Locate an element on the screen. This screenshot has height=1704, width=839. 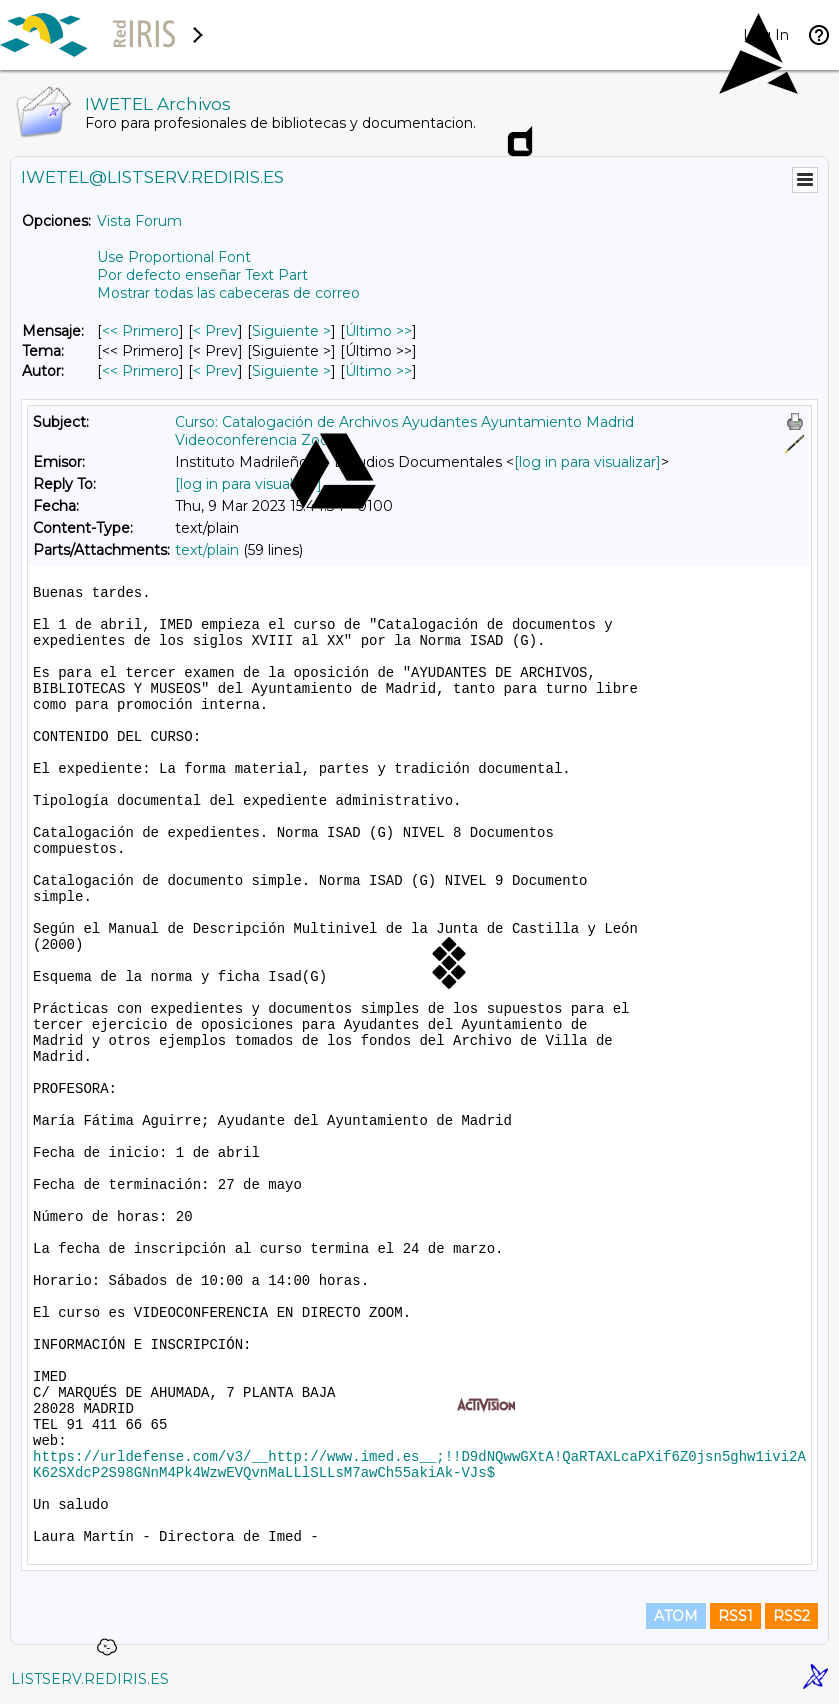
dashcube brand logo is located at coordinates (520, 141).